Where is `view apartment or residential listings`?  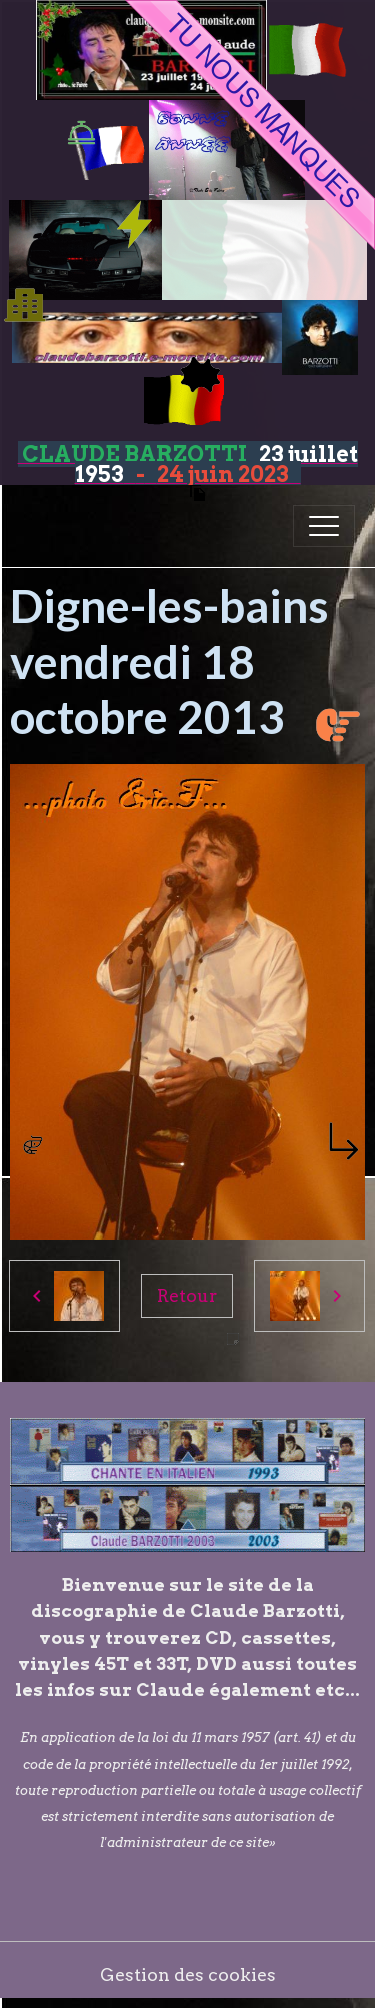 view apartment or residential listings is located at coordinates (25, 305).